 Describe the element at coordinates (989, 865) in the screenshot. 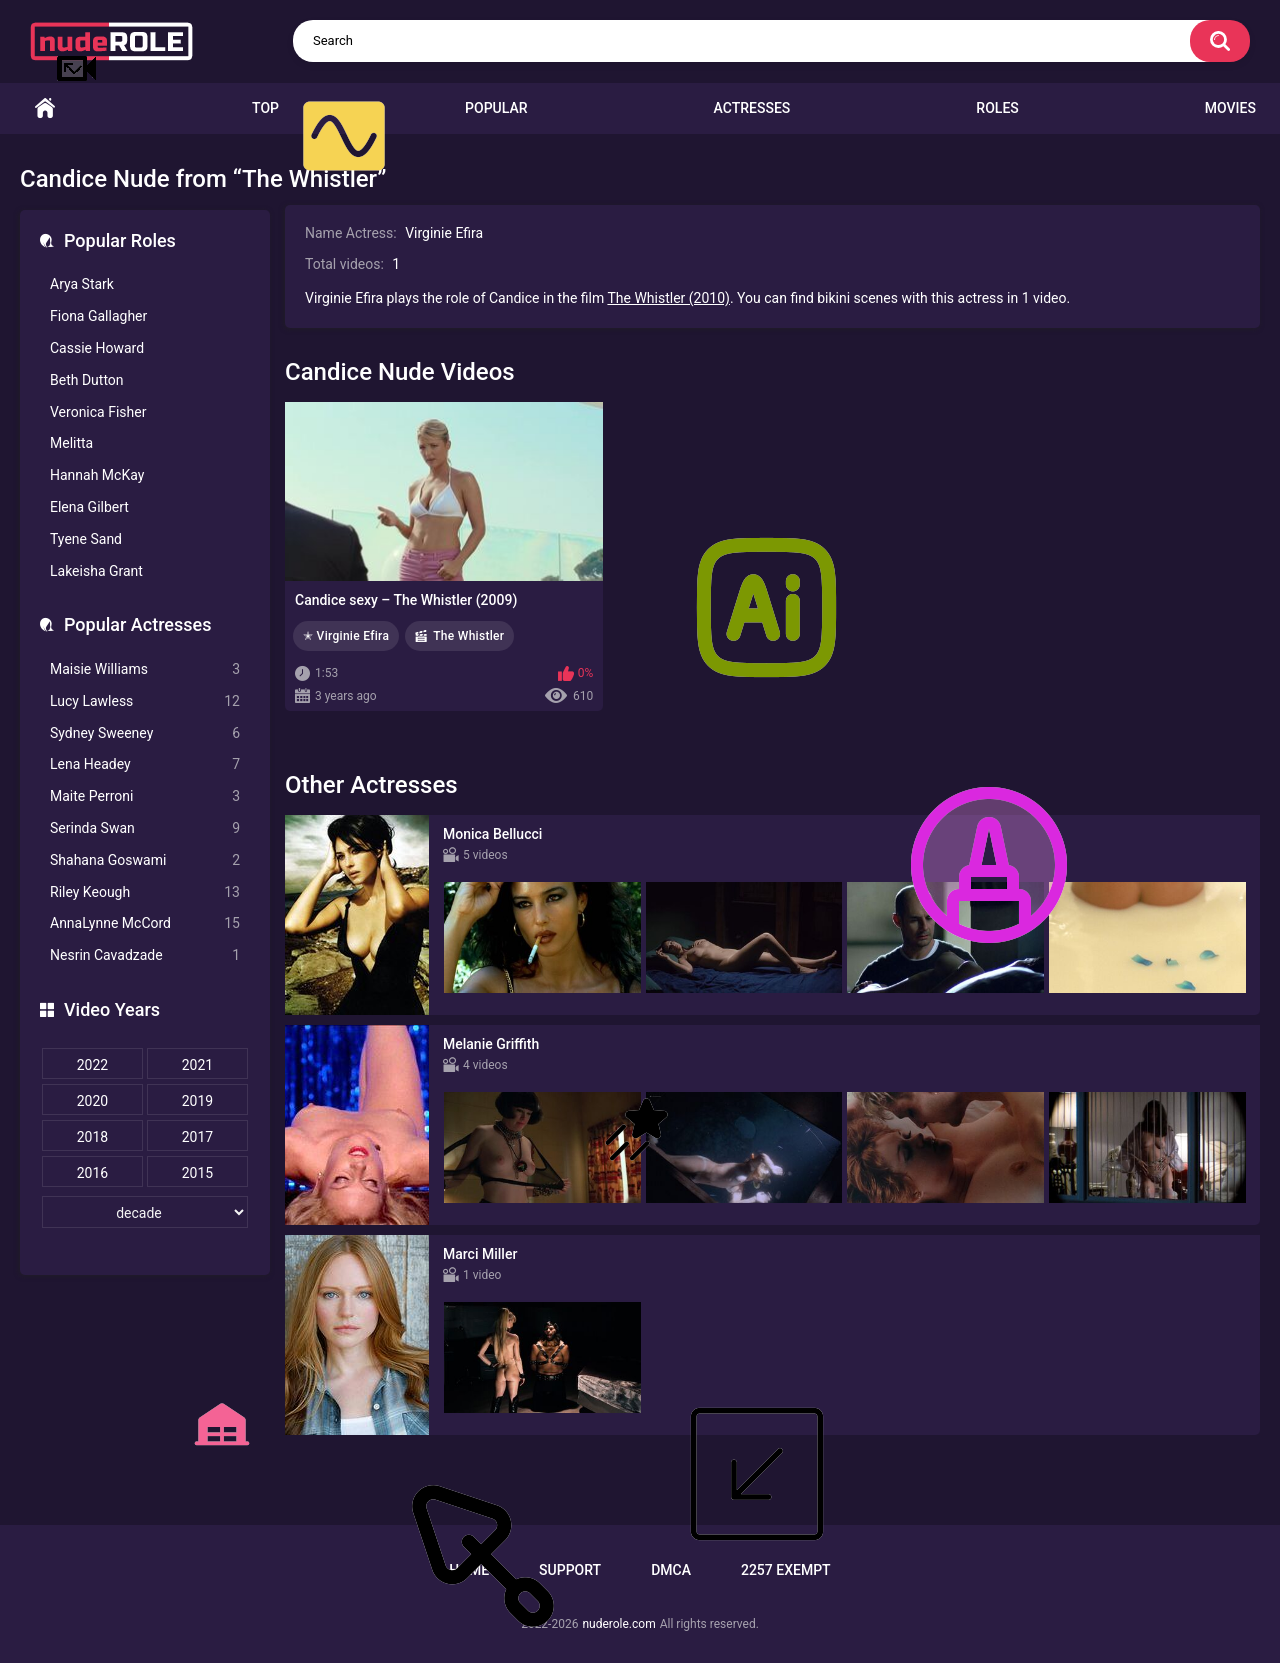

I see `select marker or highlighter tool` at that location.